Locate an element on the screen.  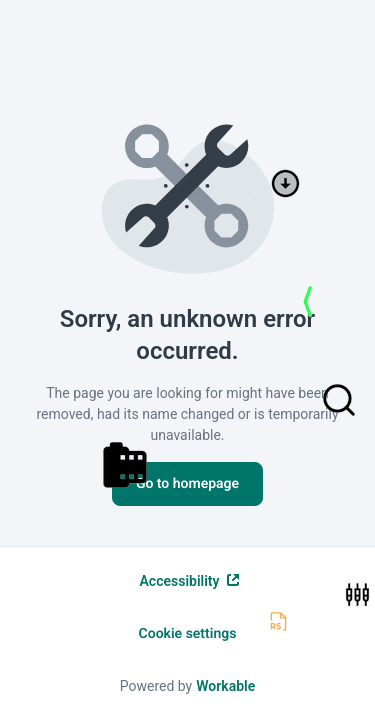
configure audio/video input settings is located at coordinates (357, 594).